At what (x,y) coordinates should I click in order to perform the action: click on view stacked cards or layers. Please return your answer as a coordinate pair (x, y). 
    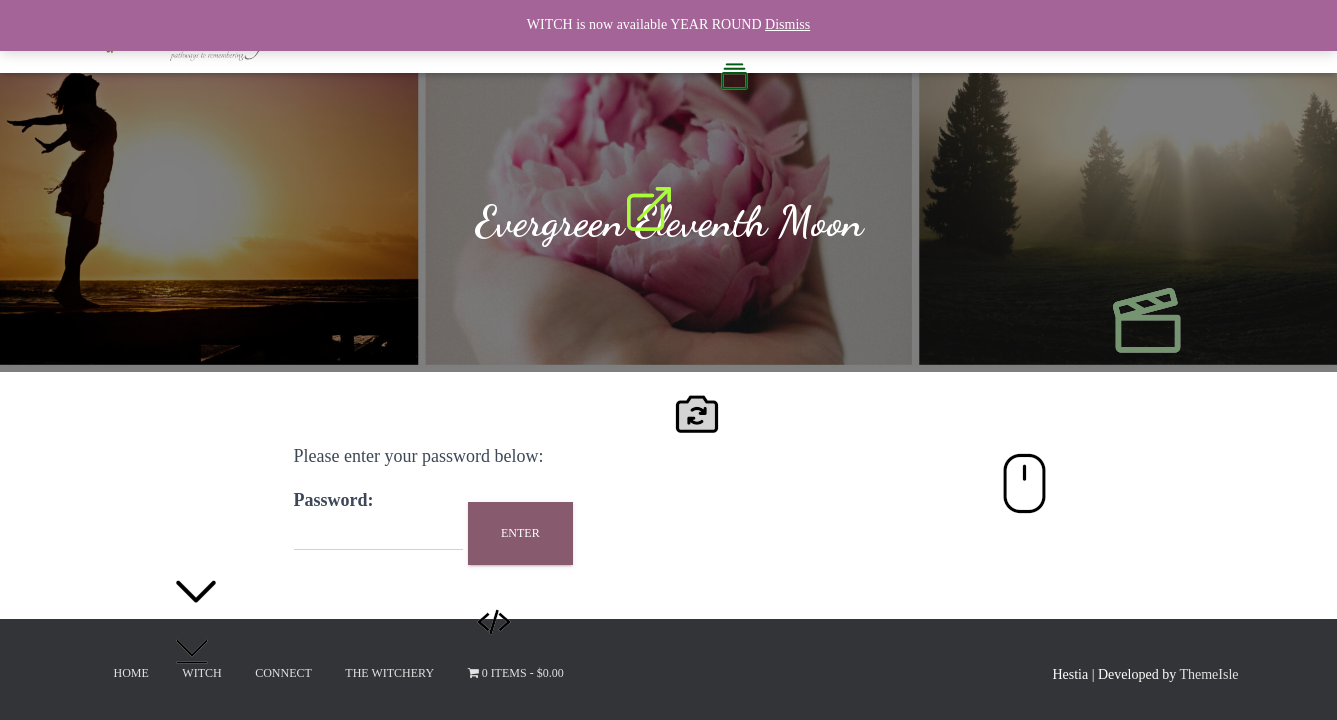
    Looking at the image, I should click on (734, 77).